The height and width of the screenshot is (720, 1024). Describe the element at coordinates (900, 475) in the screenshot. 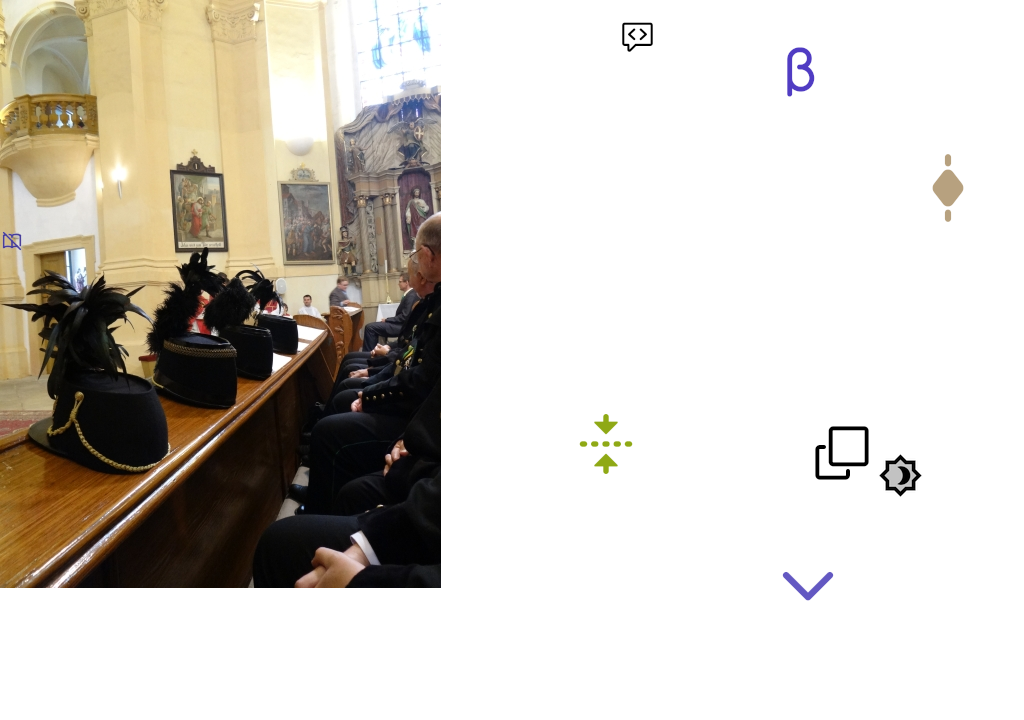

I see `toggle dark mode or night theme` at that location.